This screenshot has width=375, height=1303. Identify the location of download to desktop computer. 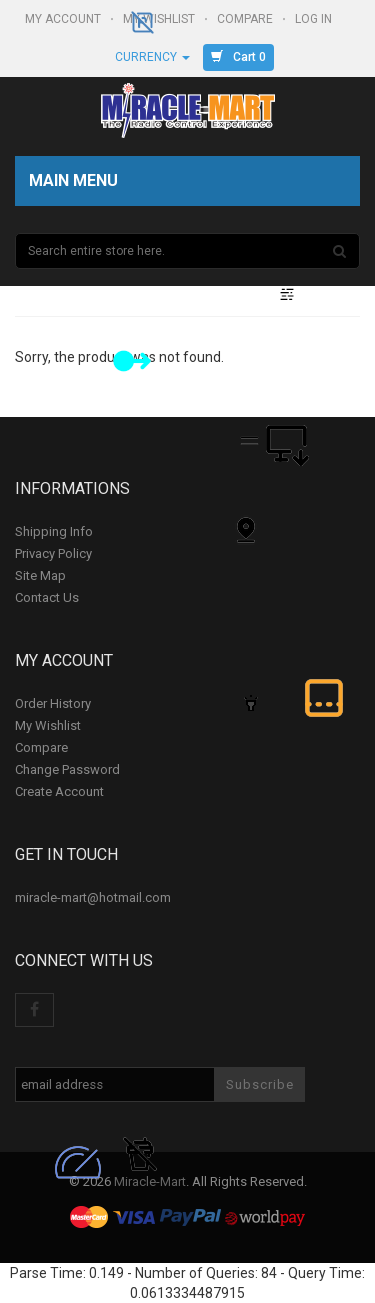
(286, 443).